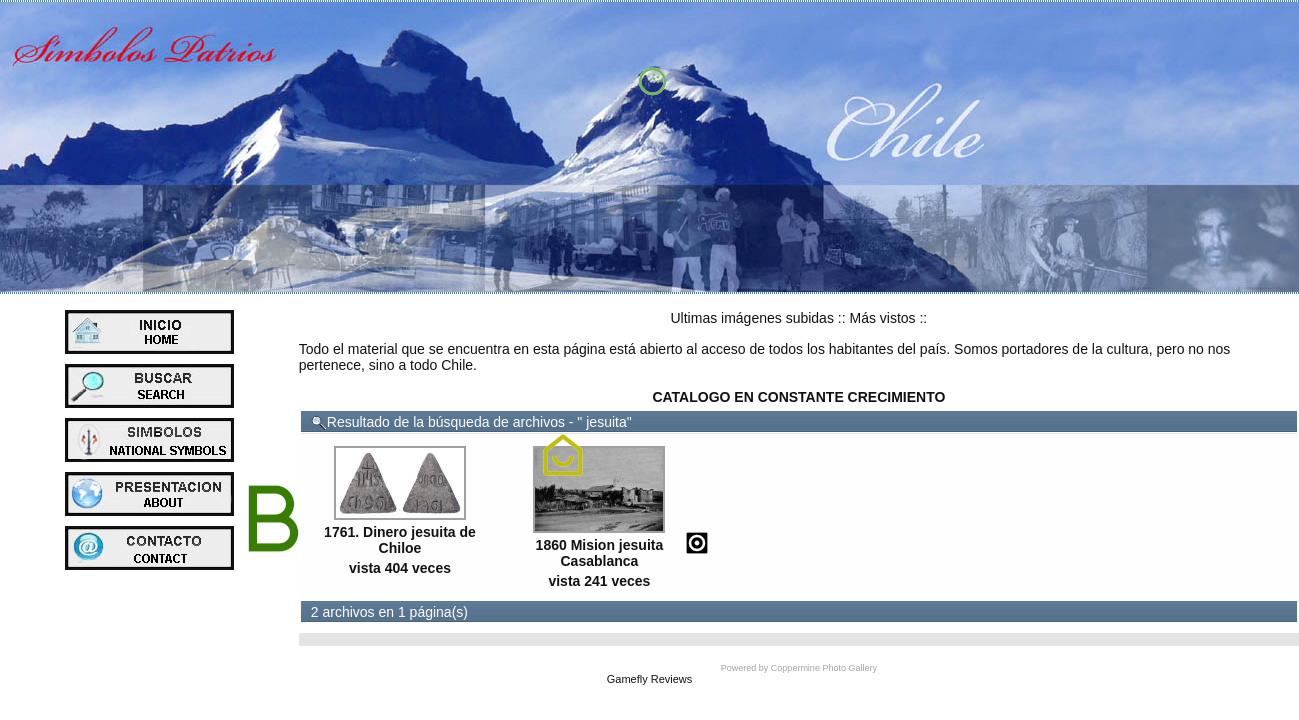 The image size is (1299, 720). What do you see at coordinates (652, 81) in the screenshot?
I see `access bowling game or sports app` at bounding box center [652, 81].